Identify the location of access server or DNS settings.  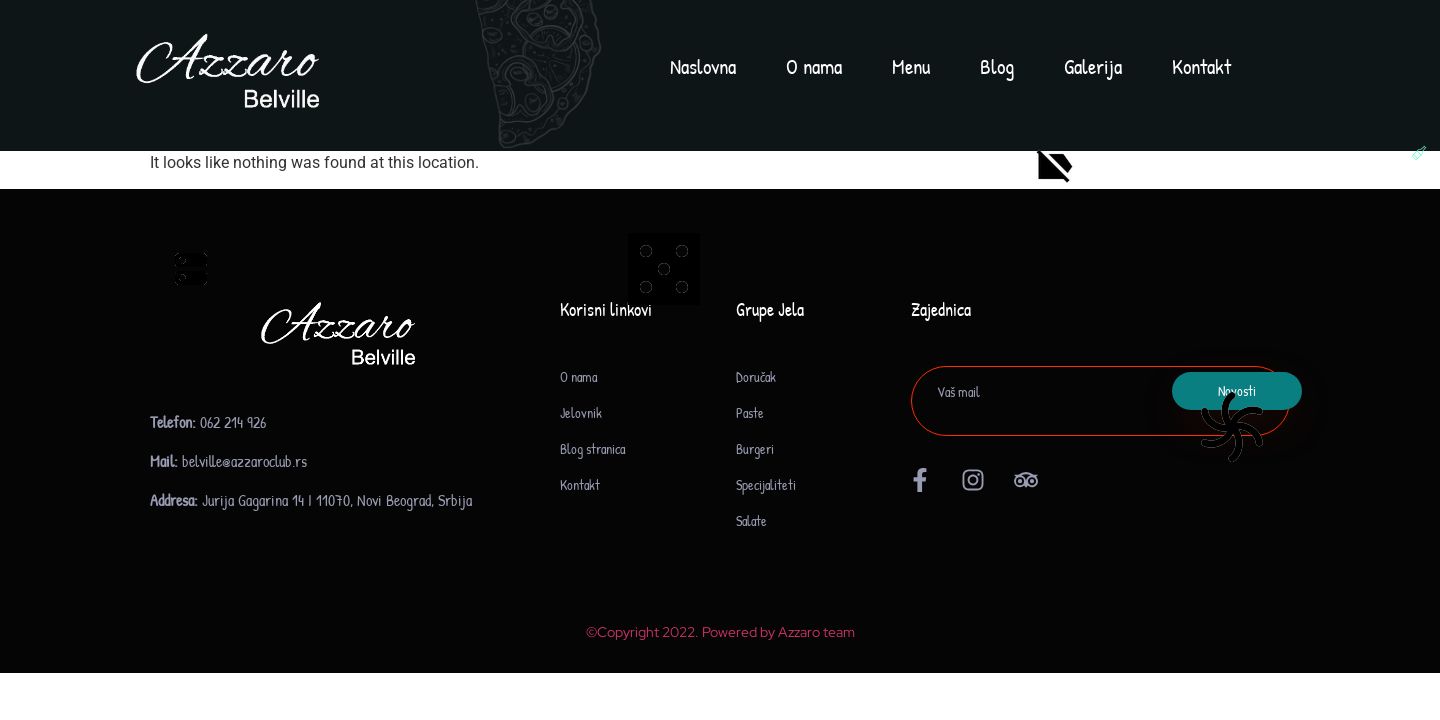
(191, 269).